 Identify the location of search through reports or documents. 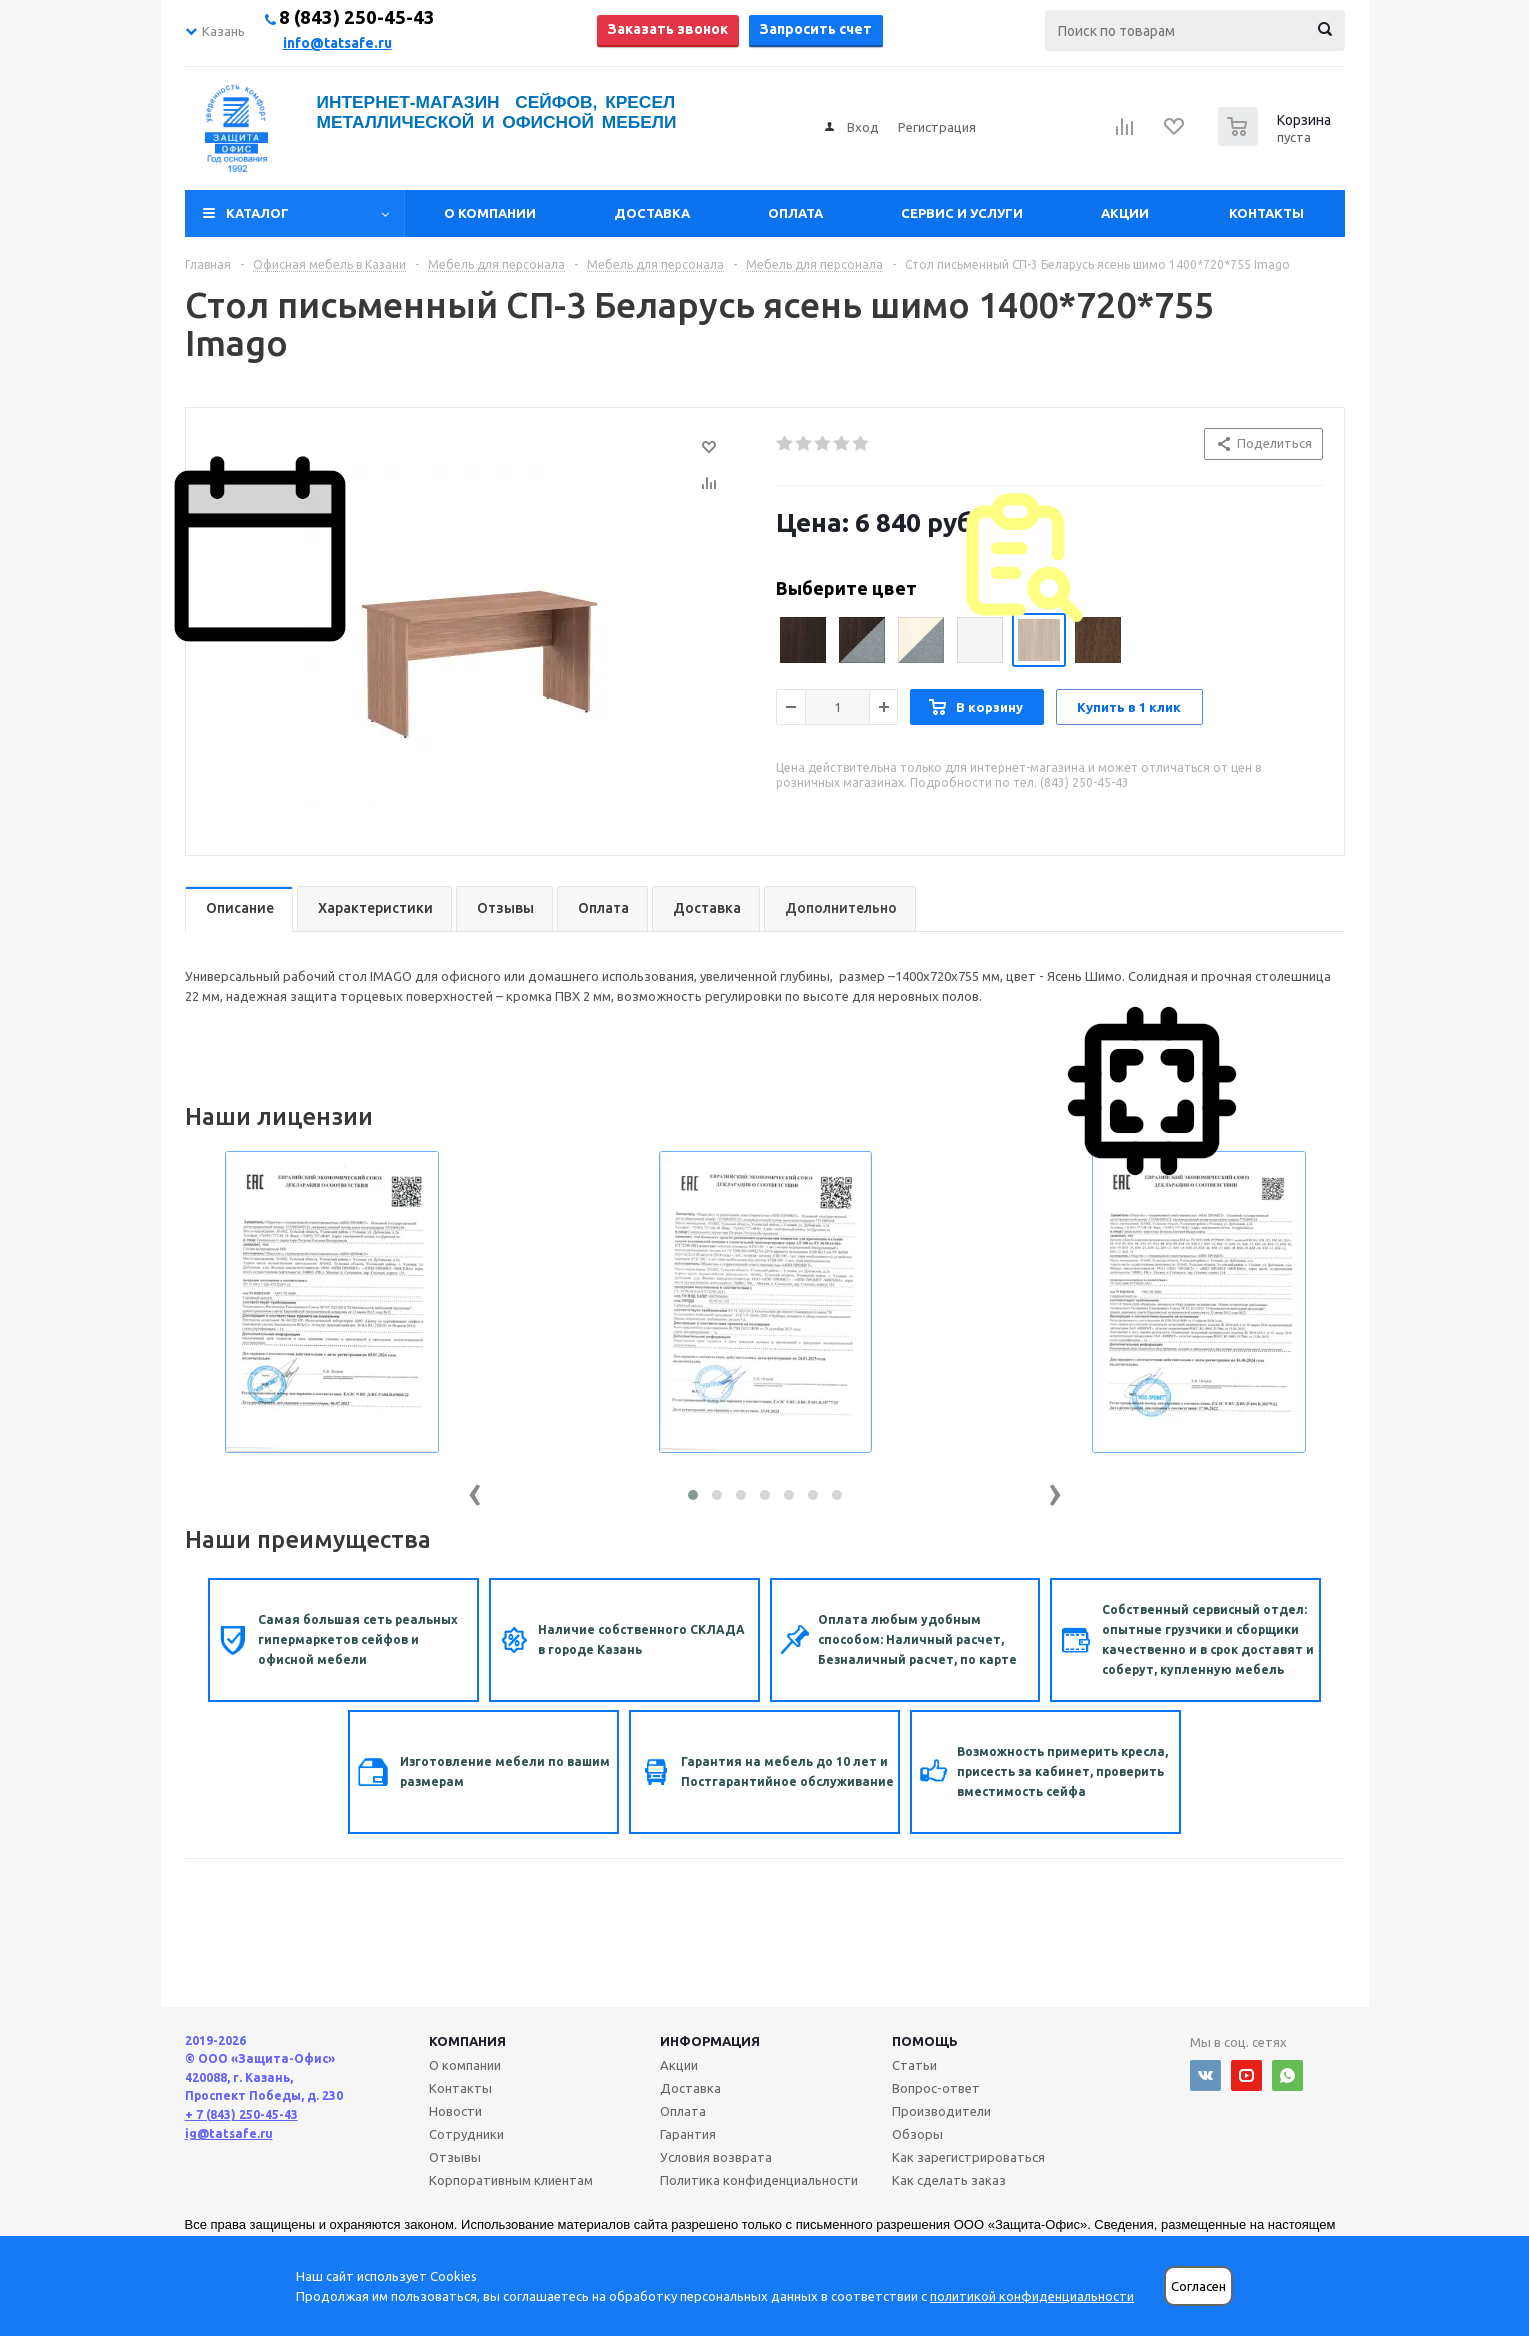
(1021, 554).